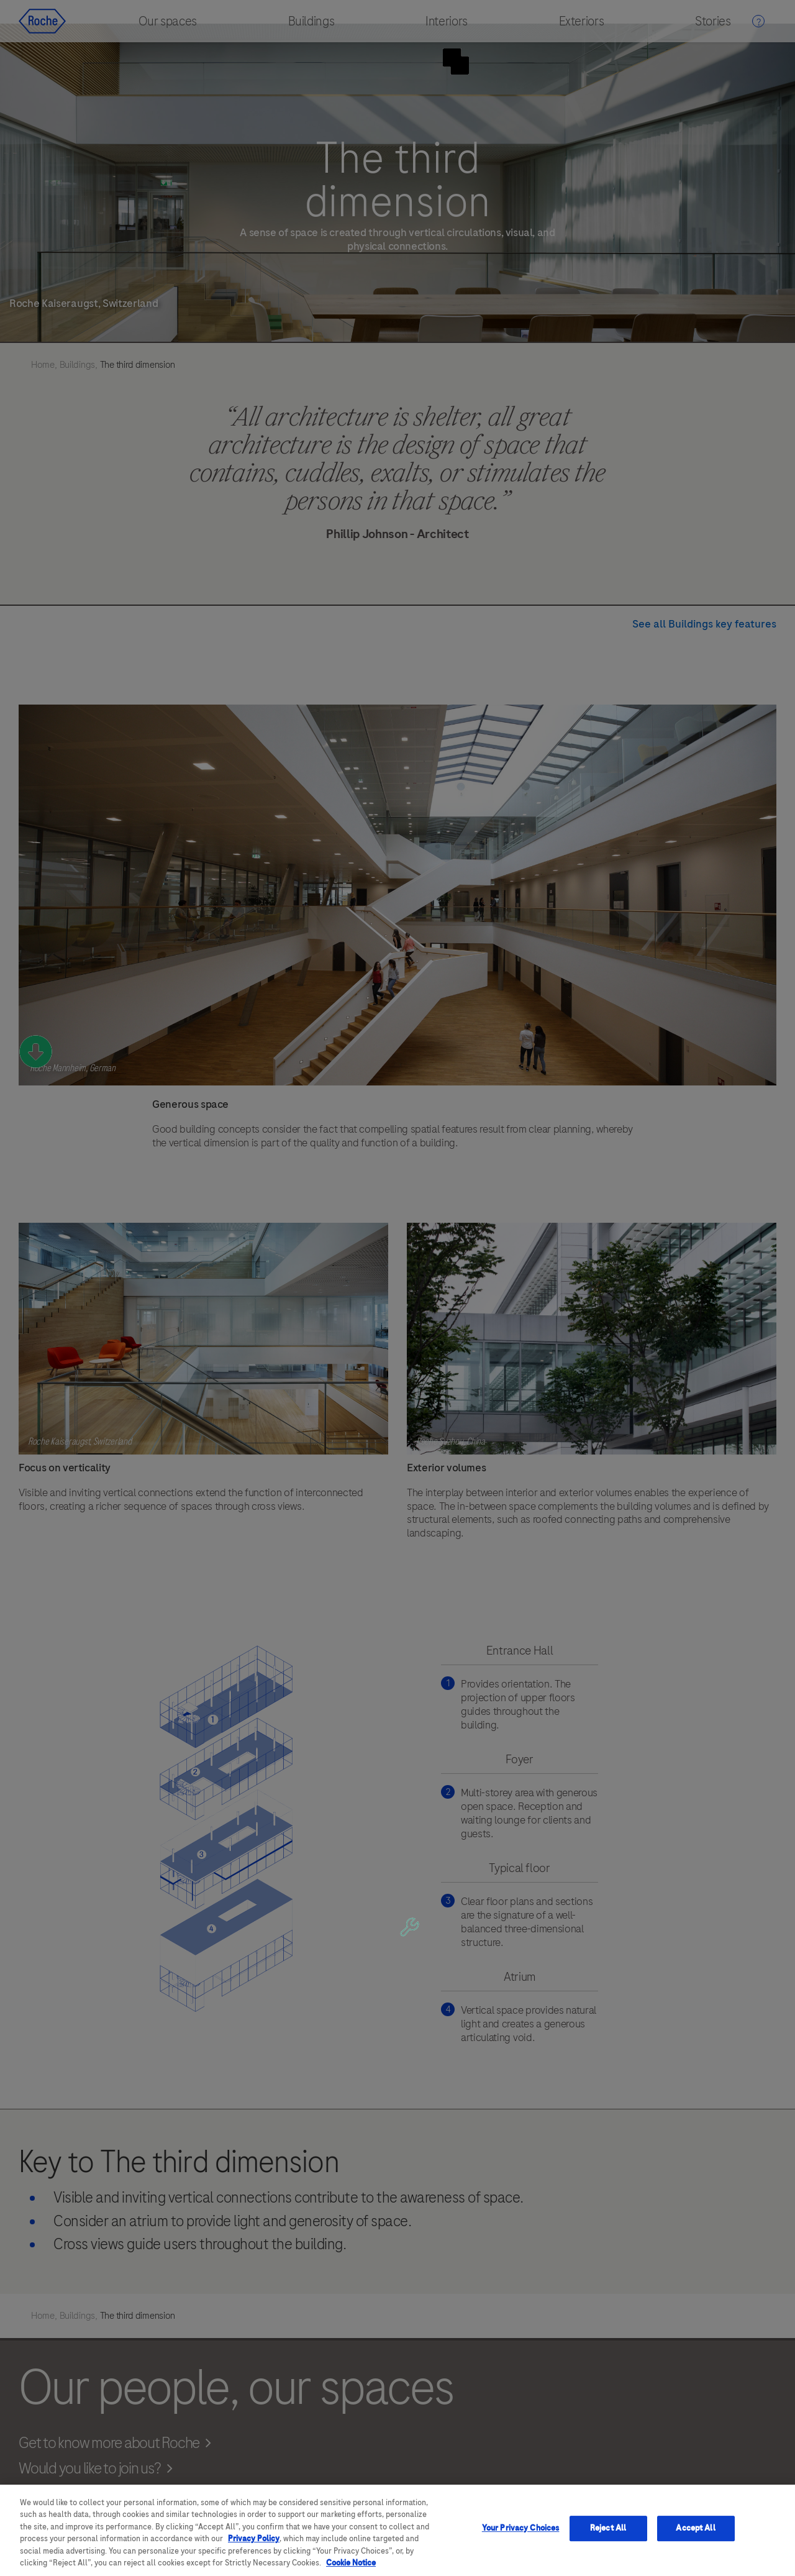 The width and height of the screenshot is (795, 2576). Describe the element at coordinates (35, 1051) in the screenshot. I see `download a file or content` at that location.